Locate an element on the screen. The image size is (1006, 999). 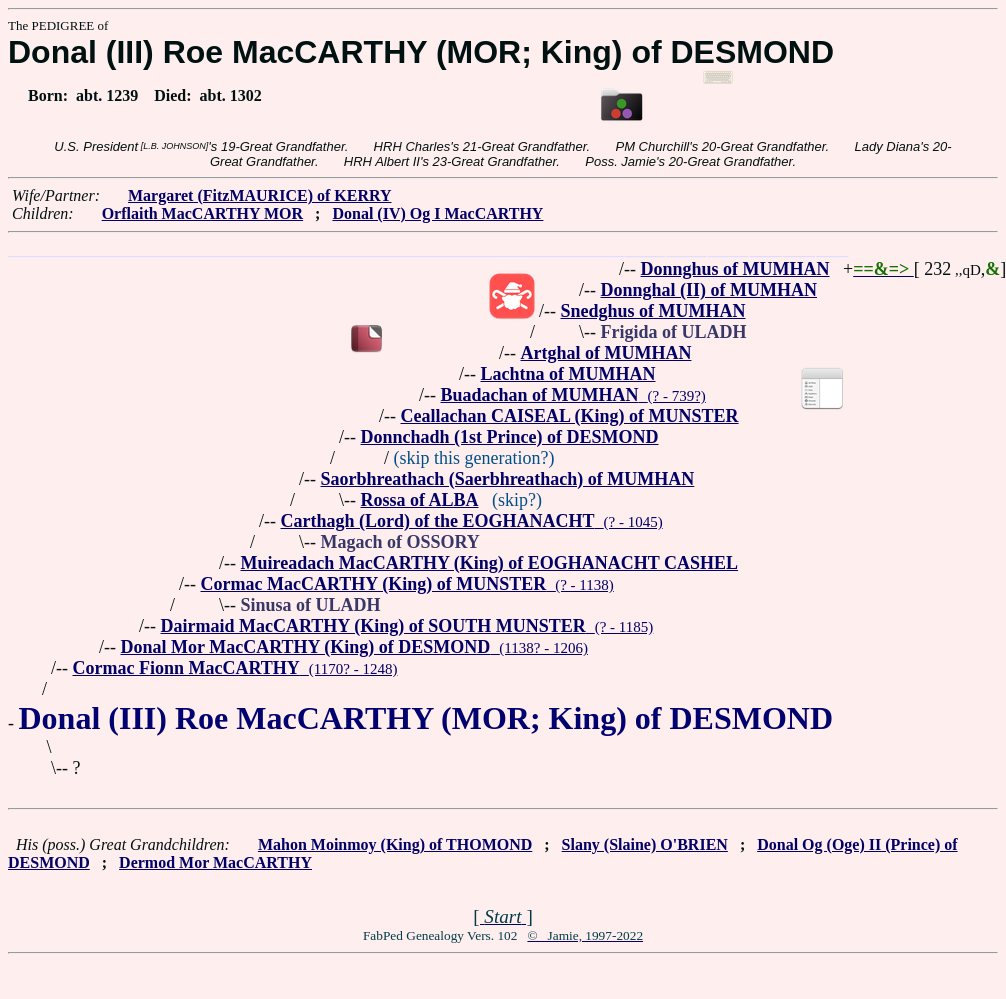
connect a wireless bluetooth keyboard is located at coordinates (718, 77).